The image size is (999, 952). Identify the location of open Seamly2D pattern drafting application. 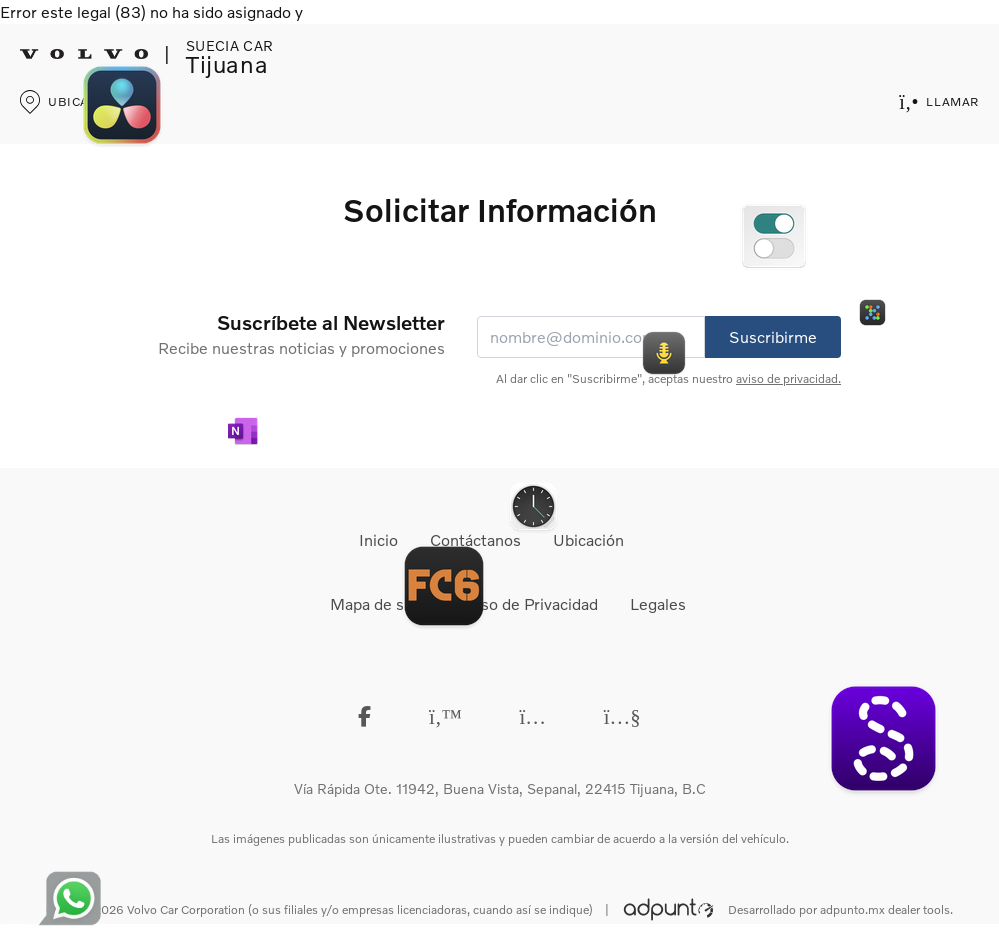
(883, 738).